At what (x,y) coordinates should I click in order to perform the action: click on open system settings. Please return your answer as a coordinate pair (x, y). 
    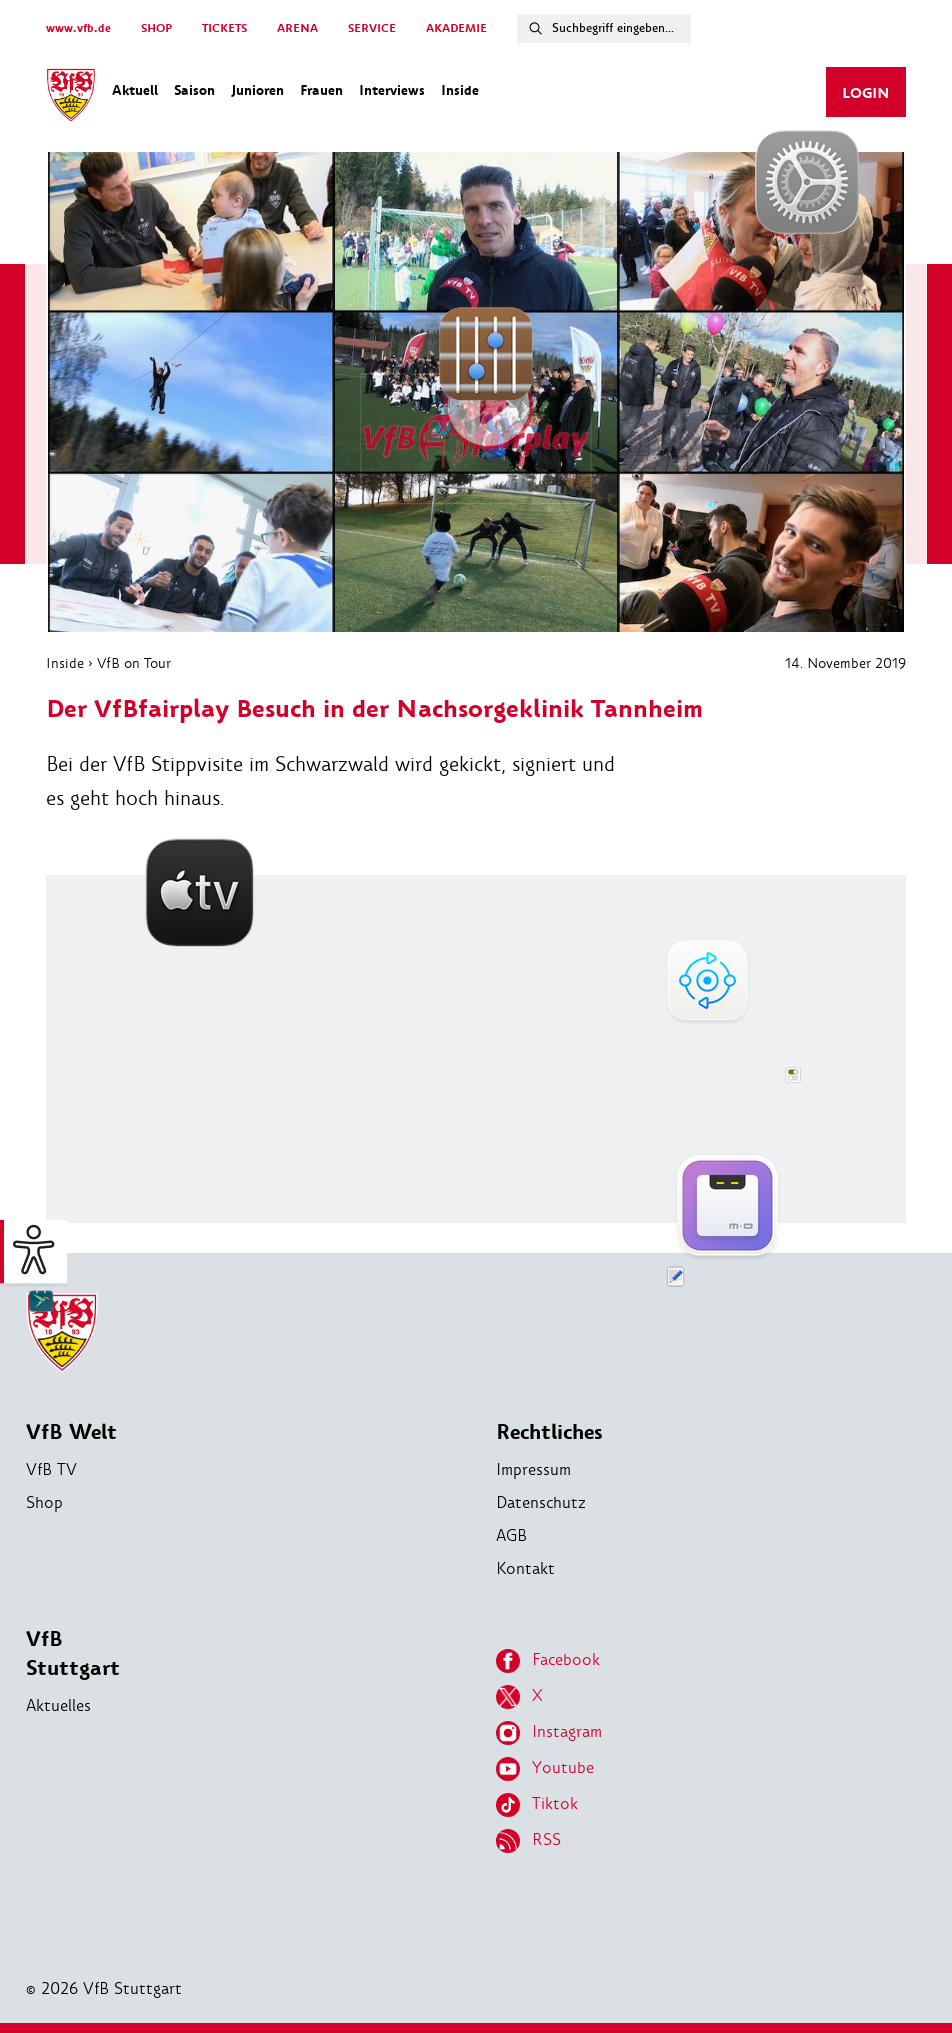
    Looking at the image, I should click on (807, 182).